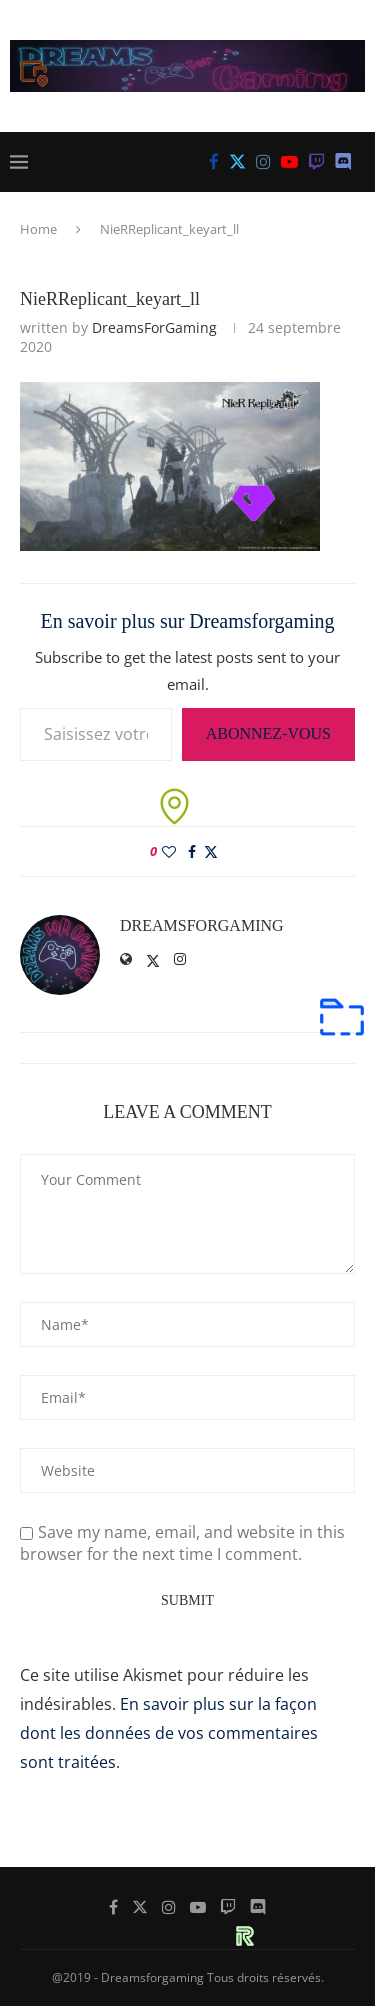 This screenshot has height=2006, width=375. Describe the element at coordinates (174, 806) in the screenshot. I see `view or set a location on the map` at that location.